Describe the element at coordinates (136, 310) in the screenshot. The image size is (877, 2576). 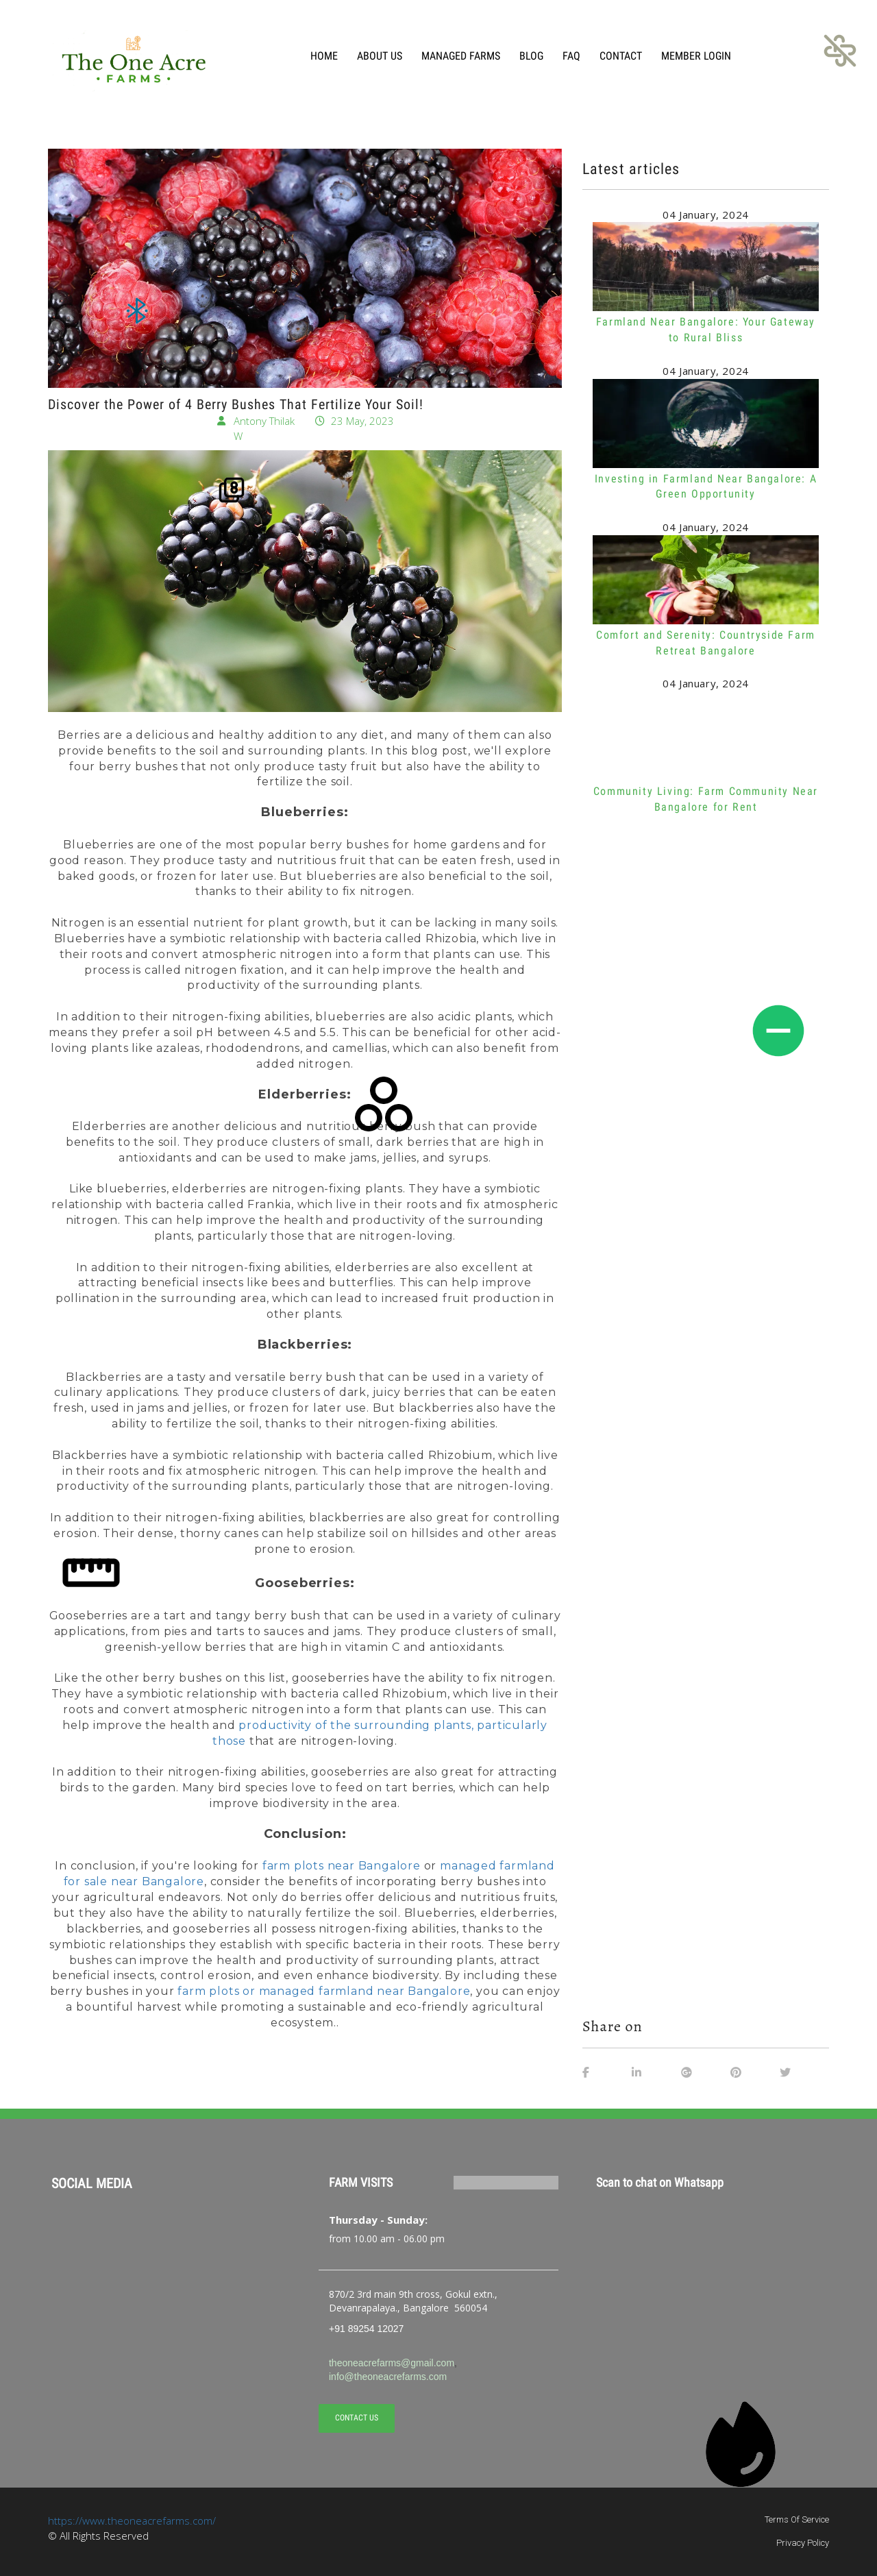
I see `indicates an active bluetooth connection` at that location.